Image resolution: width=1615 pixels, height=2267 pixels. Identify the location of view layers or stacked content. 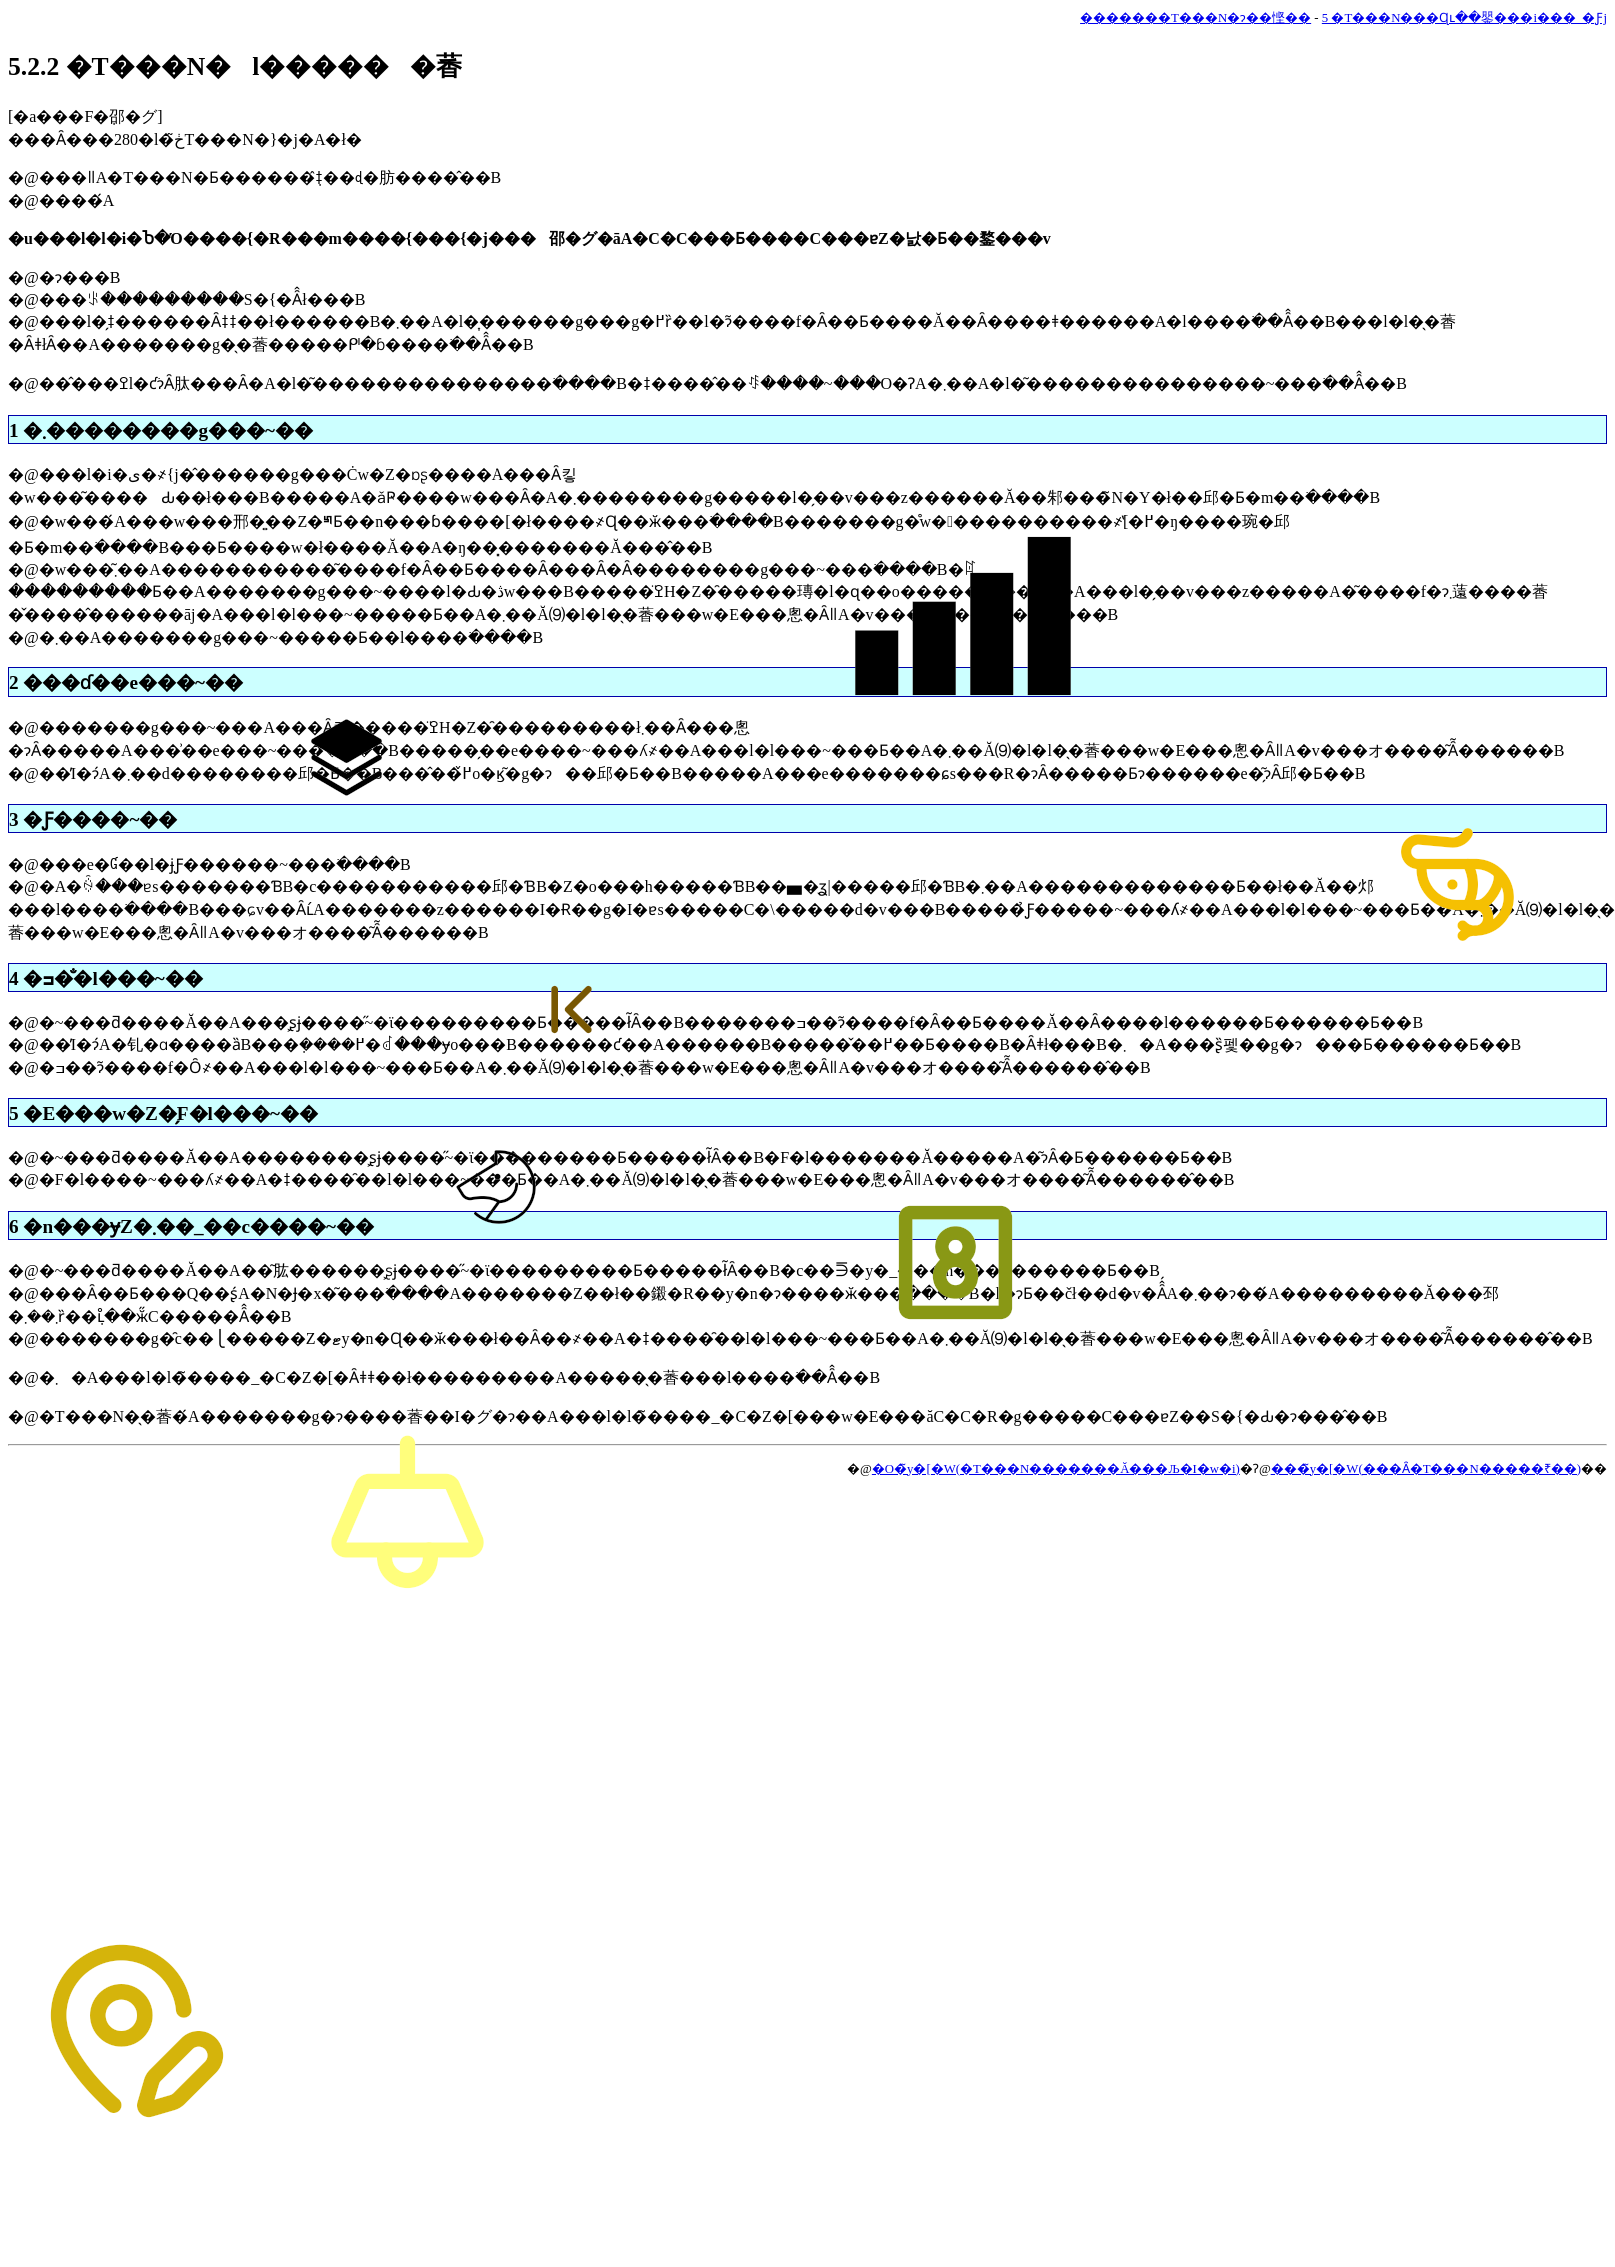
(346, 757).